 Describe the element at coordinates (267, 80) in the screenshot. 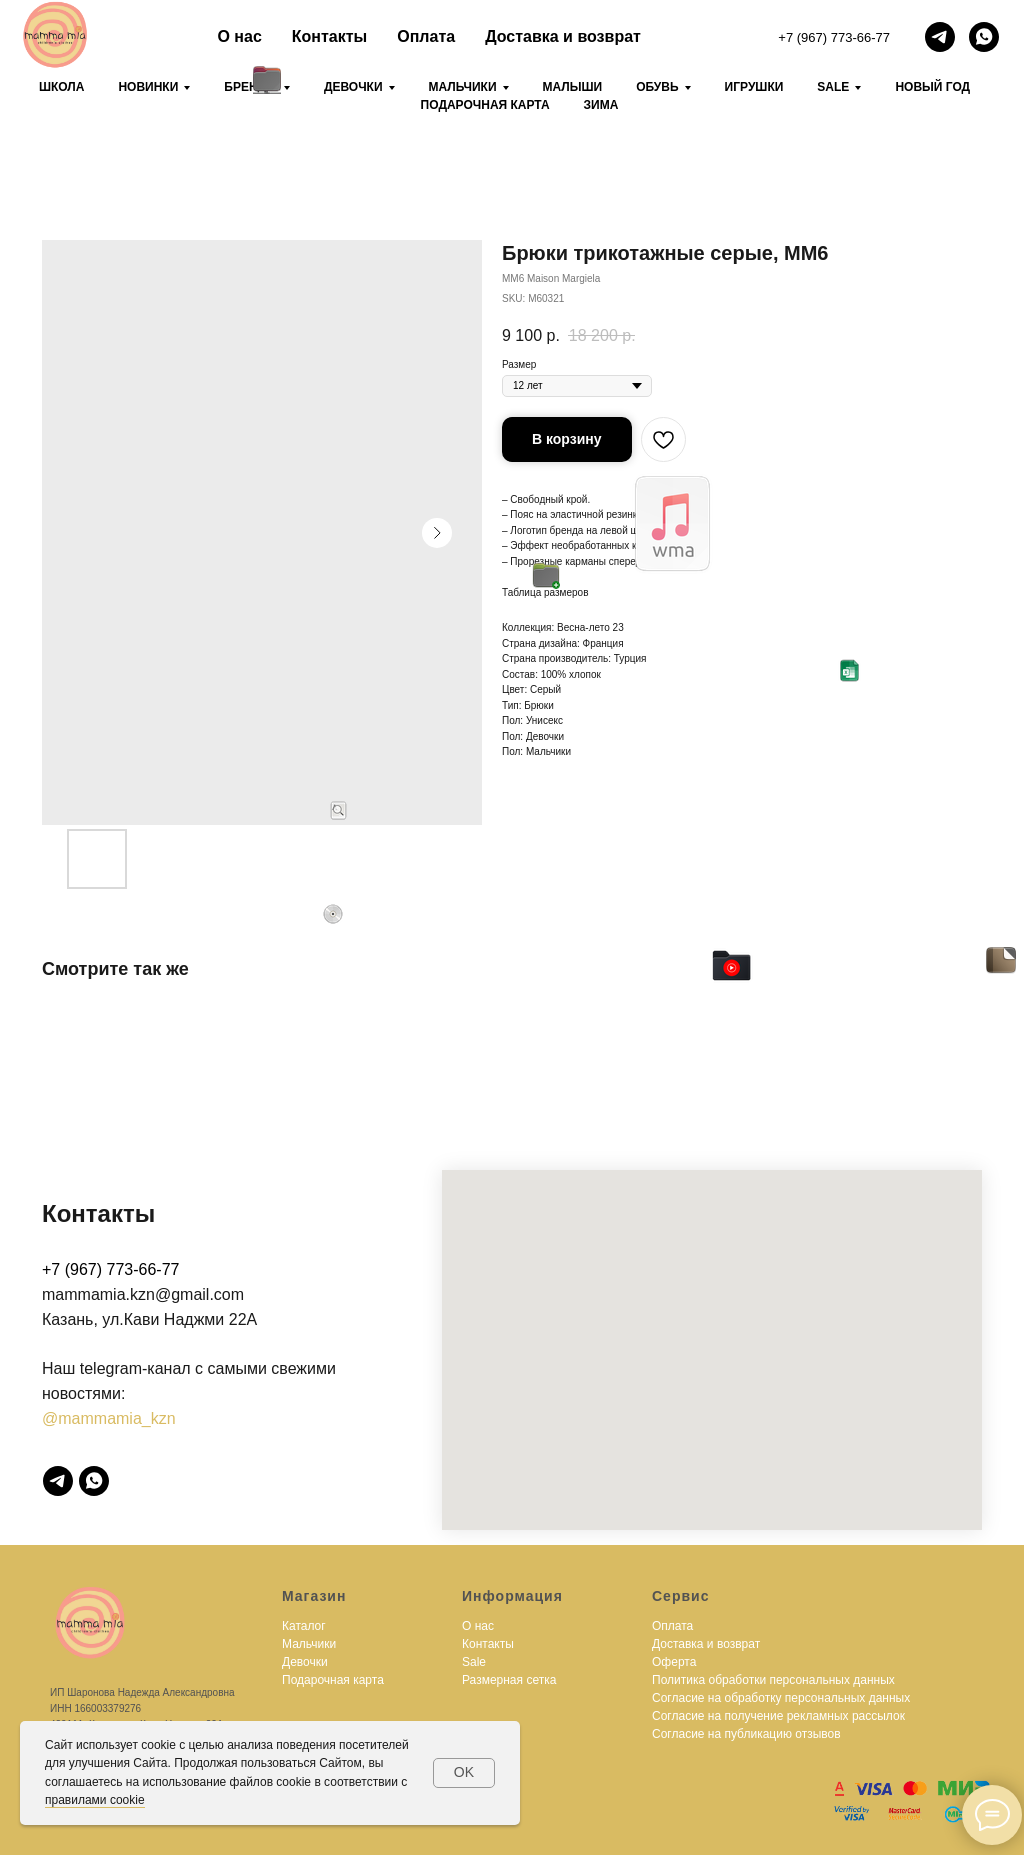

I see `access a remote or network folder` at that location.